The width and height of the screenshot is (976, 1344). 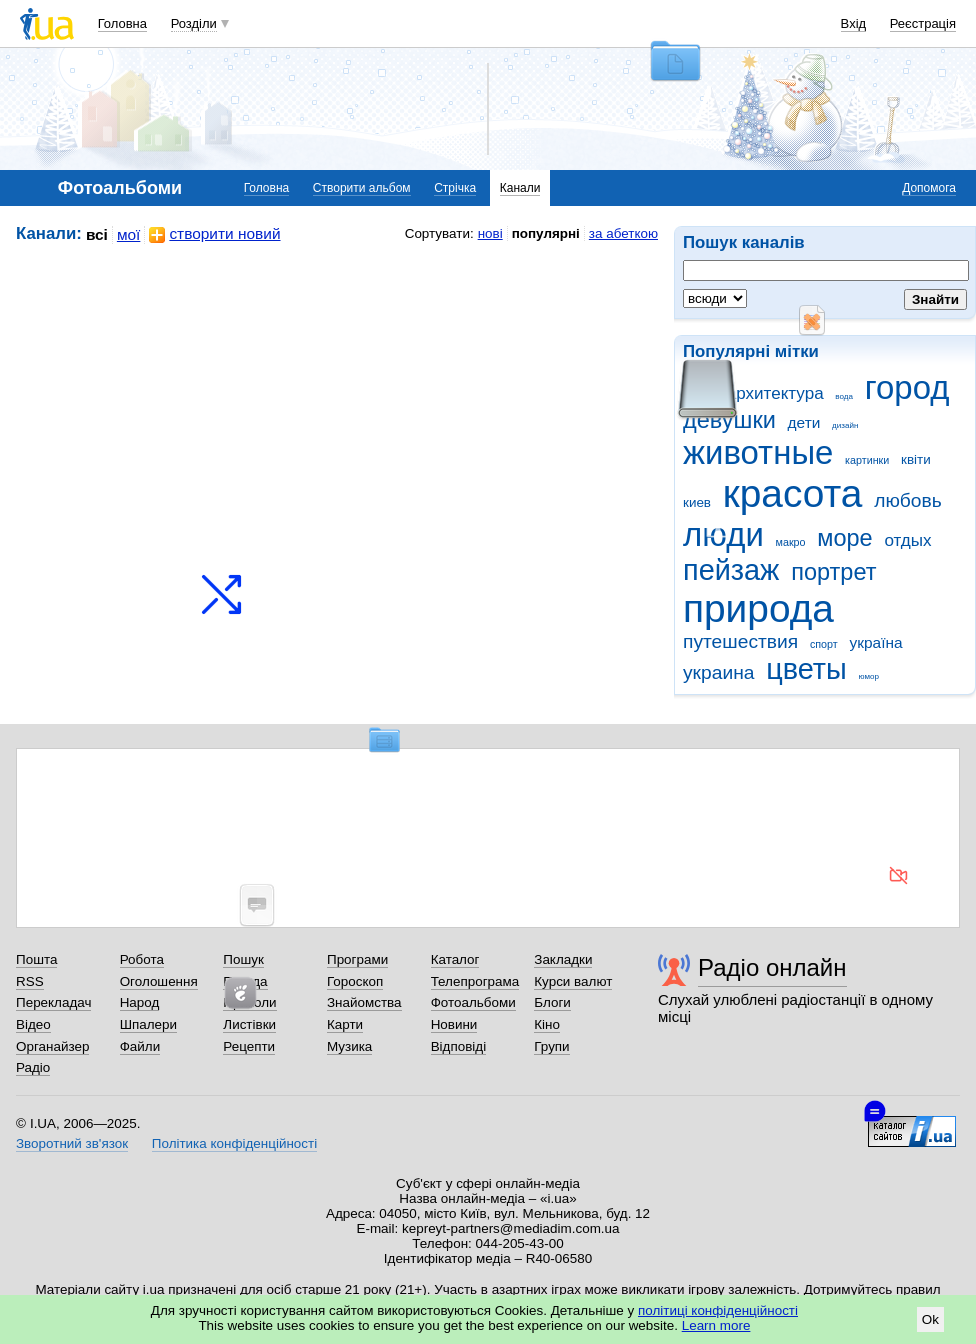 What do you see at coordinates (718, 526) in the screenshot?
I see `access your favorites in the media library` at bounding box center [718, 526].